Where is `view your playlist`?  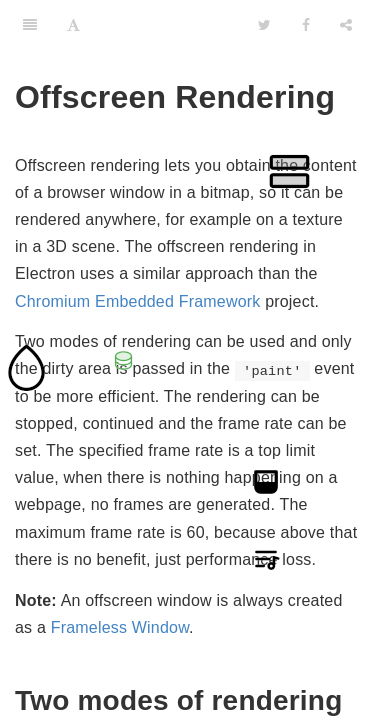 view your playlist is located at coordinates (266, 559).